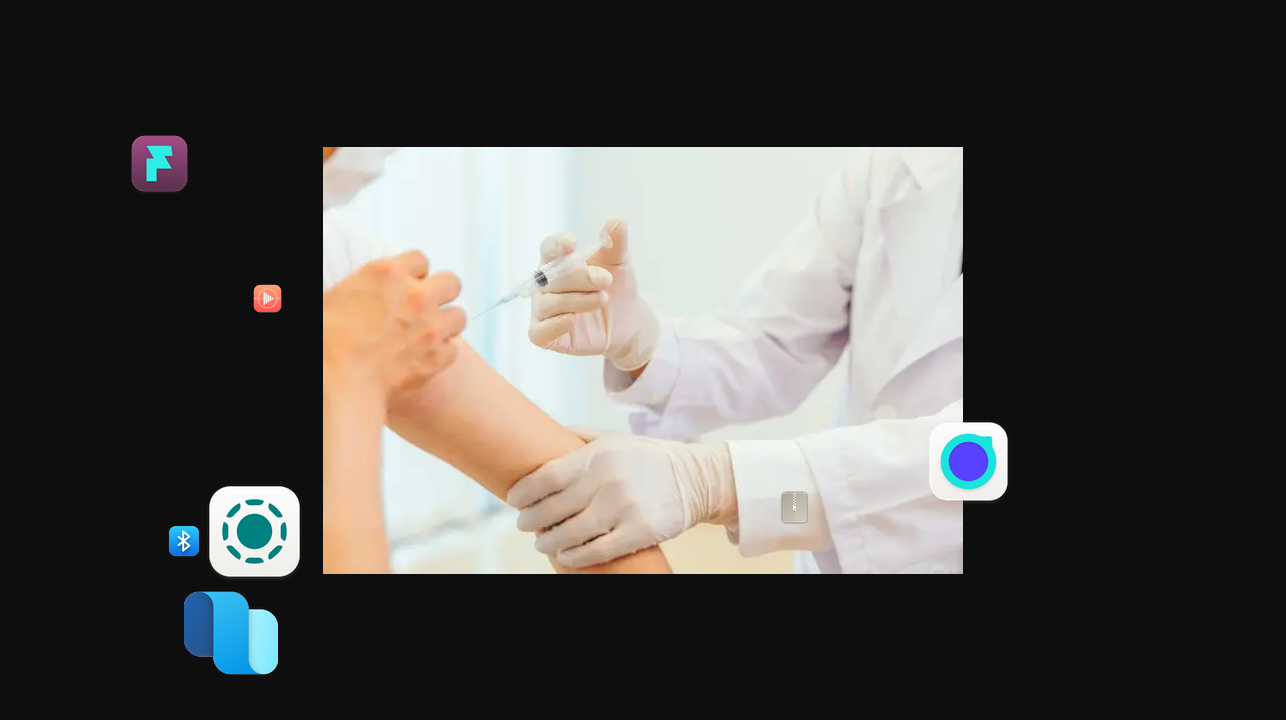  Describe the element at coordinates (159, 163) in the screenshot. I see `open fightcade app` at that location.